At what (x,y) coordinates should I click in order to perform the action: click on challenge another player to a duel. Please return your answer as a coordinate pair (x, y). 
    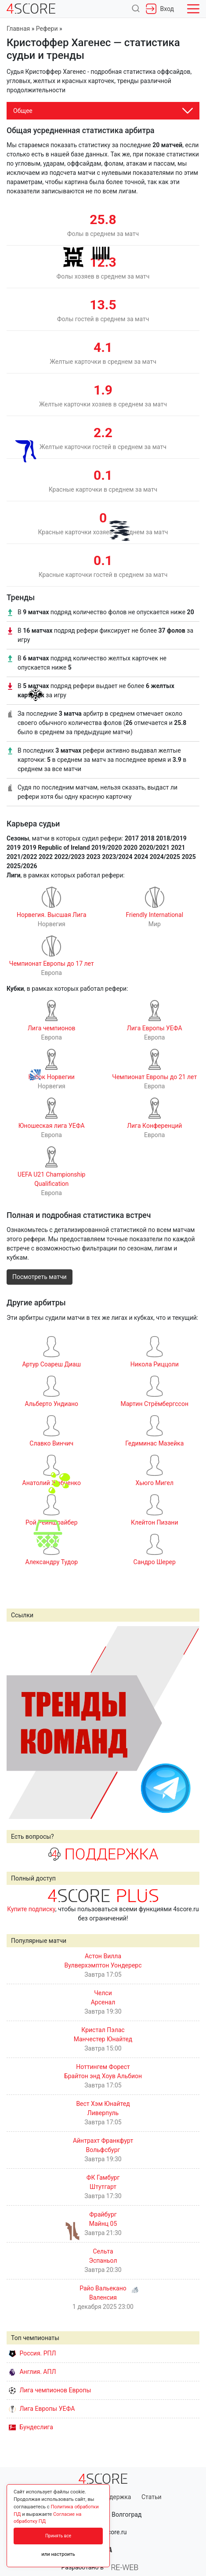
    Looking at the image, I should click on (72, 2231).